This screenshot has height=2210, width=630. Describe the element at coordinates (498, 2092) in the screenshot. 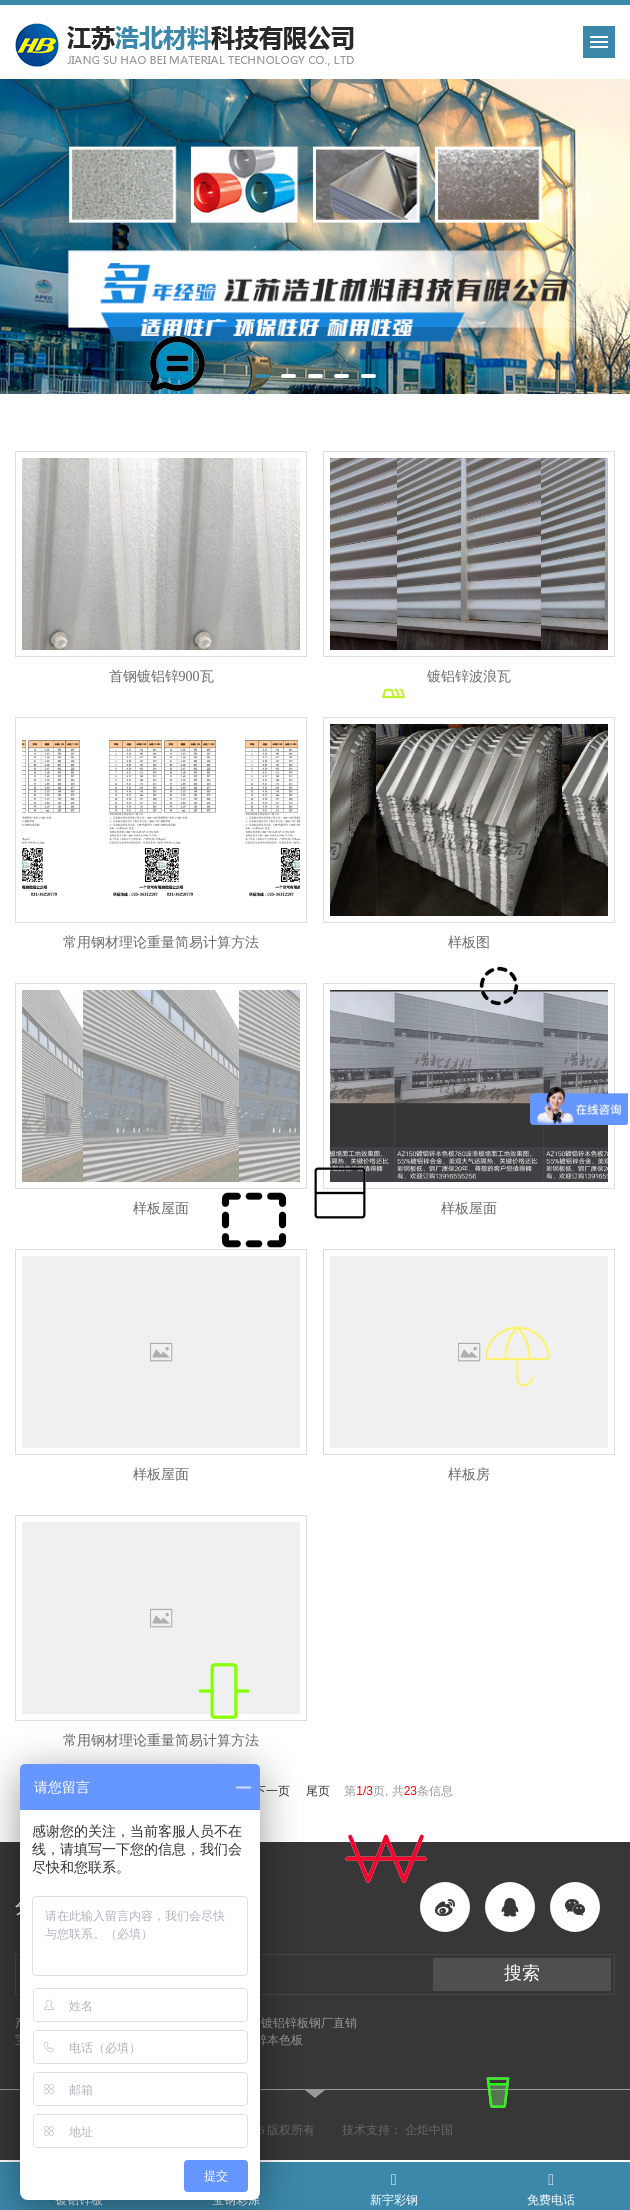

I see `view nearby bars or pubs` at that location.